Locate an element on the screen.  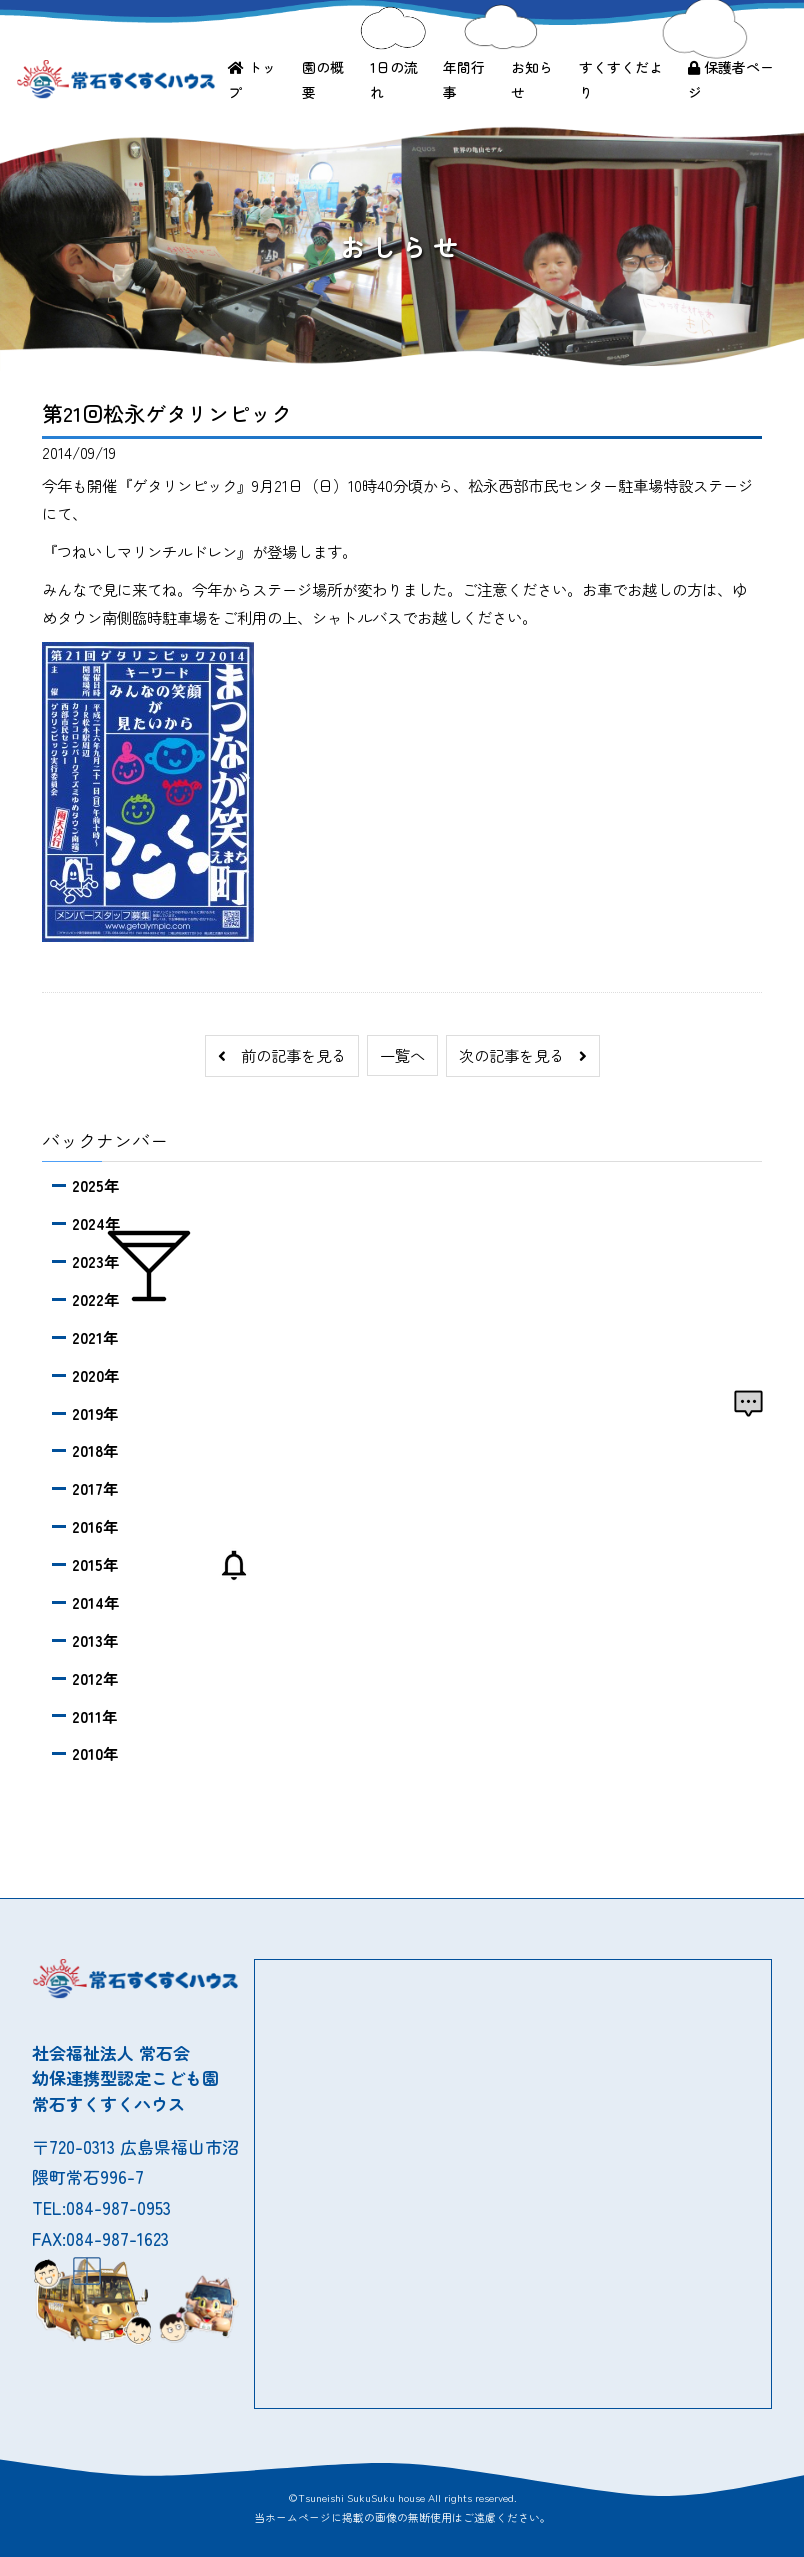
view notifications is located at coordinates (234, 1565).